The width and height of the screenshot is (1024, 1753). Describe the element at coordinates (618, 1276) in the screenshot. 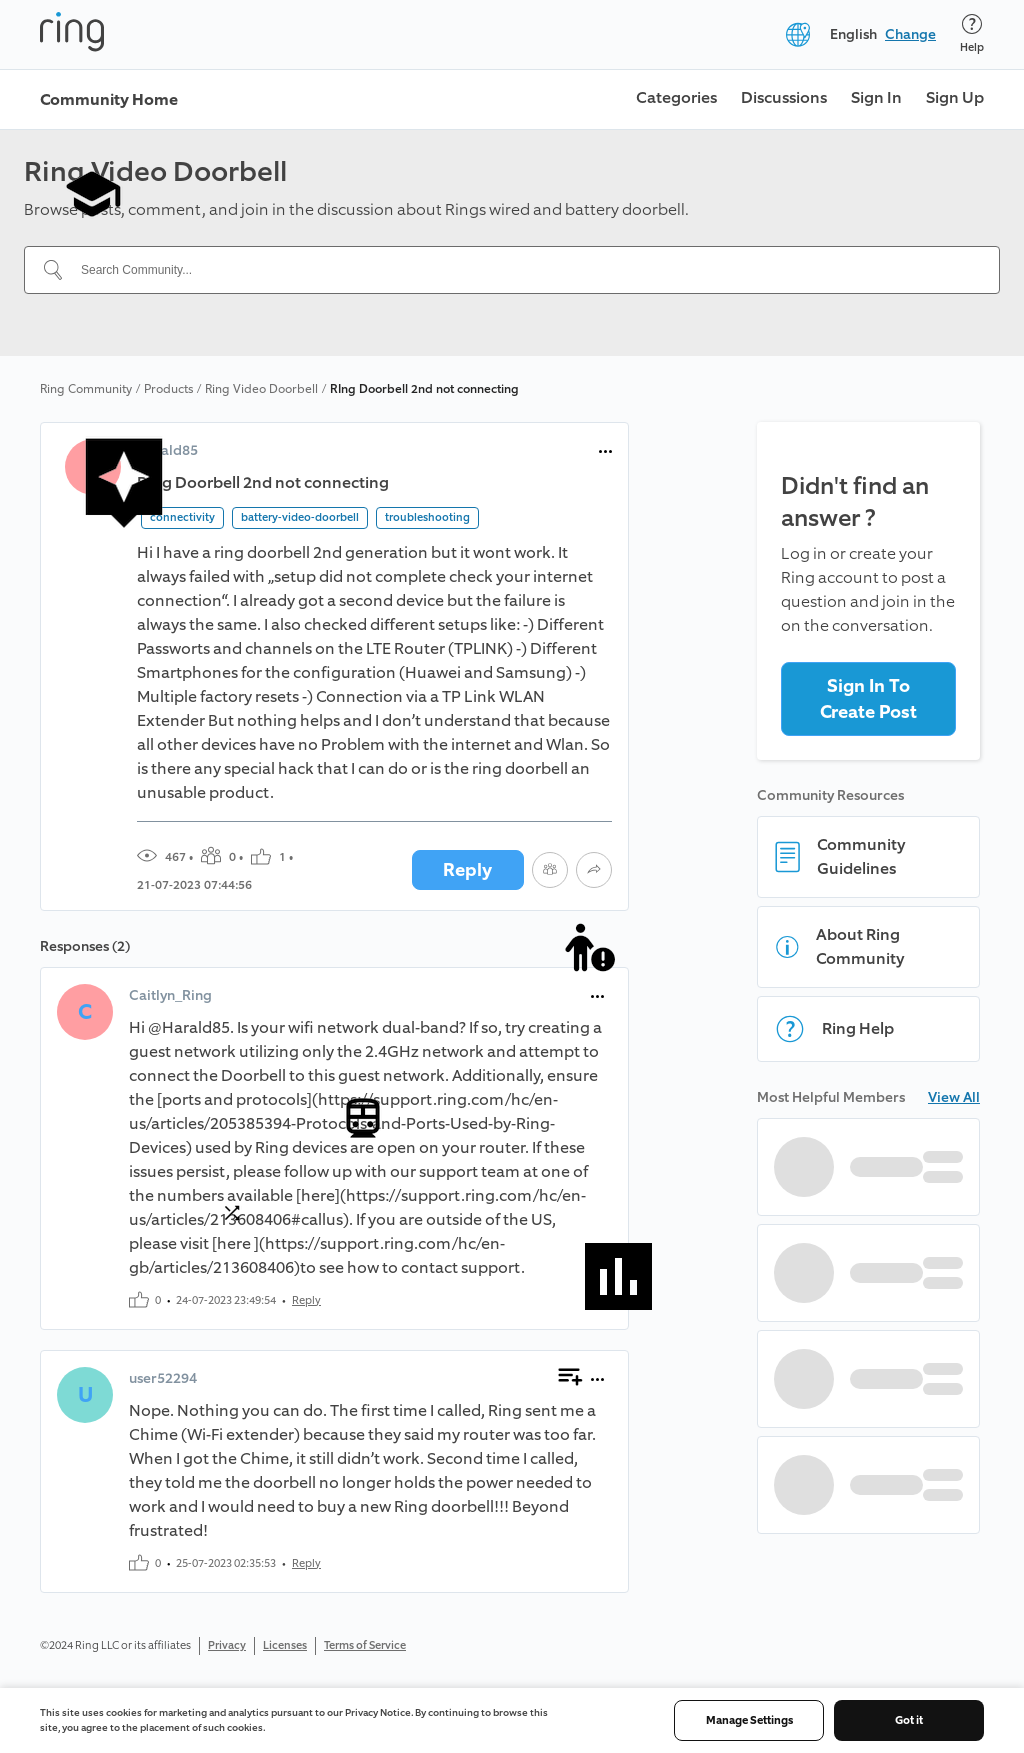

I see `view poll results` at that location.